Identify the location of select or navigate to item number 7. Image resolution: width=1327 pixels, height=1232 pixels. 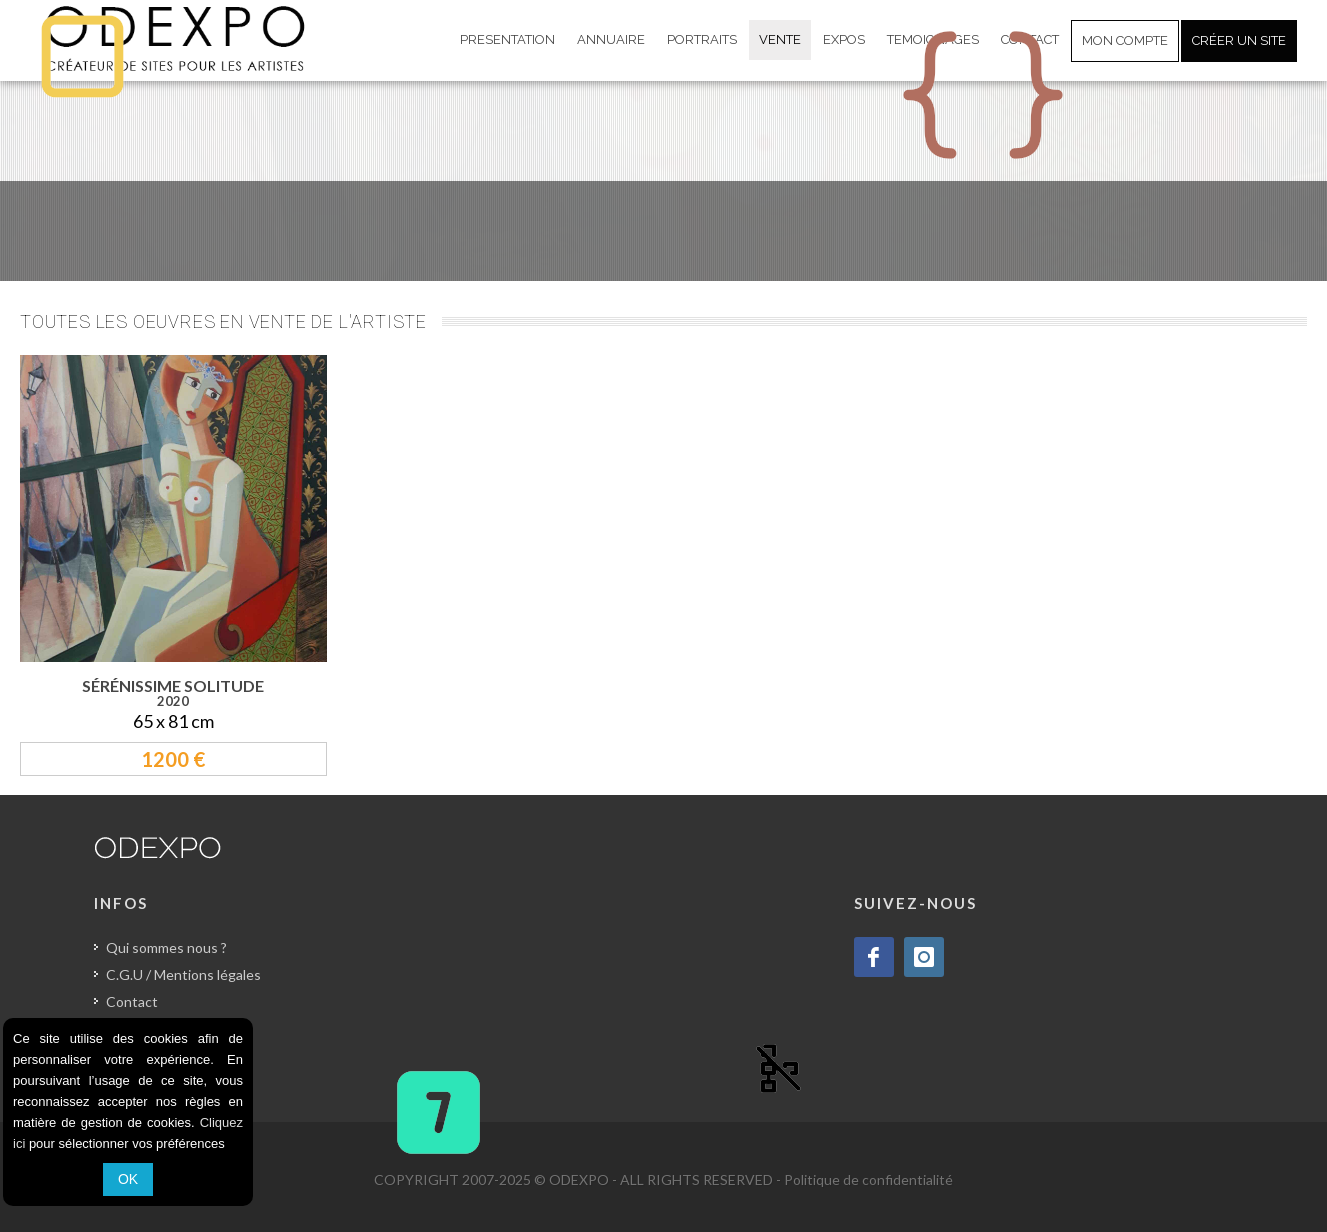
(438, 1112).